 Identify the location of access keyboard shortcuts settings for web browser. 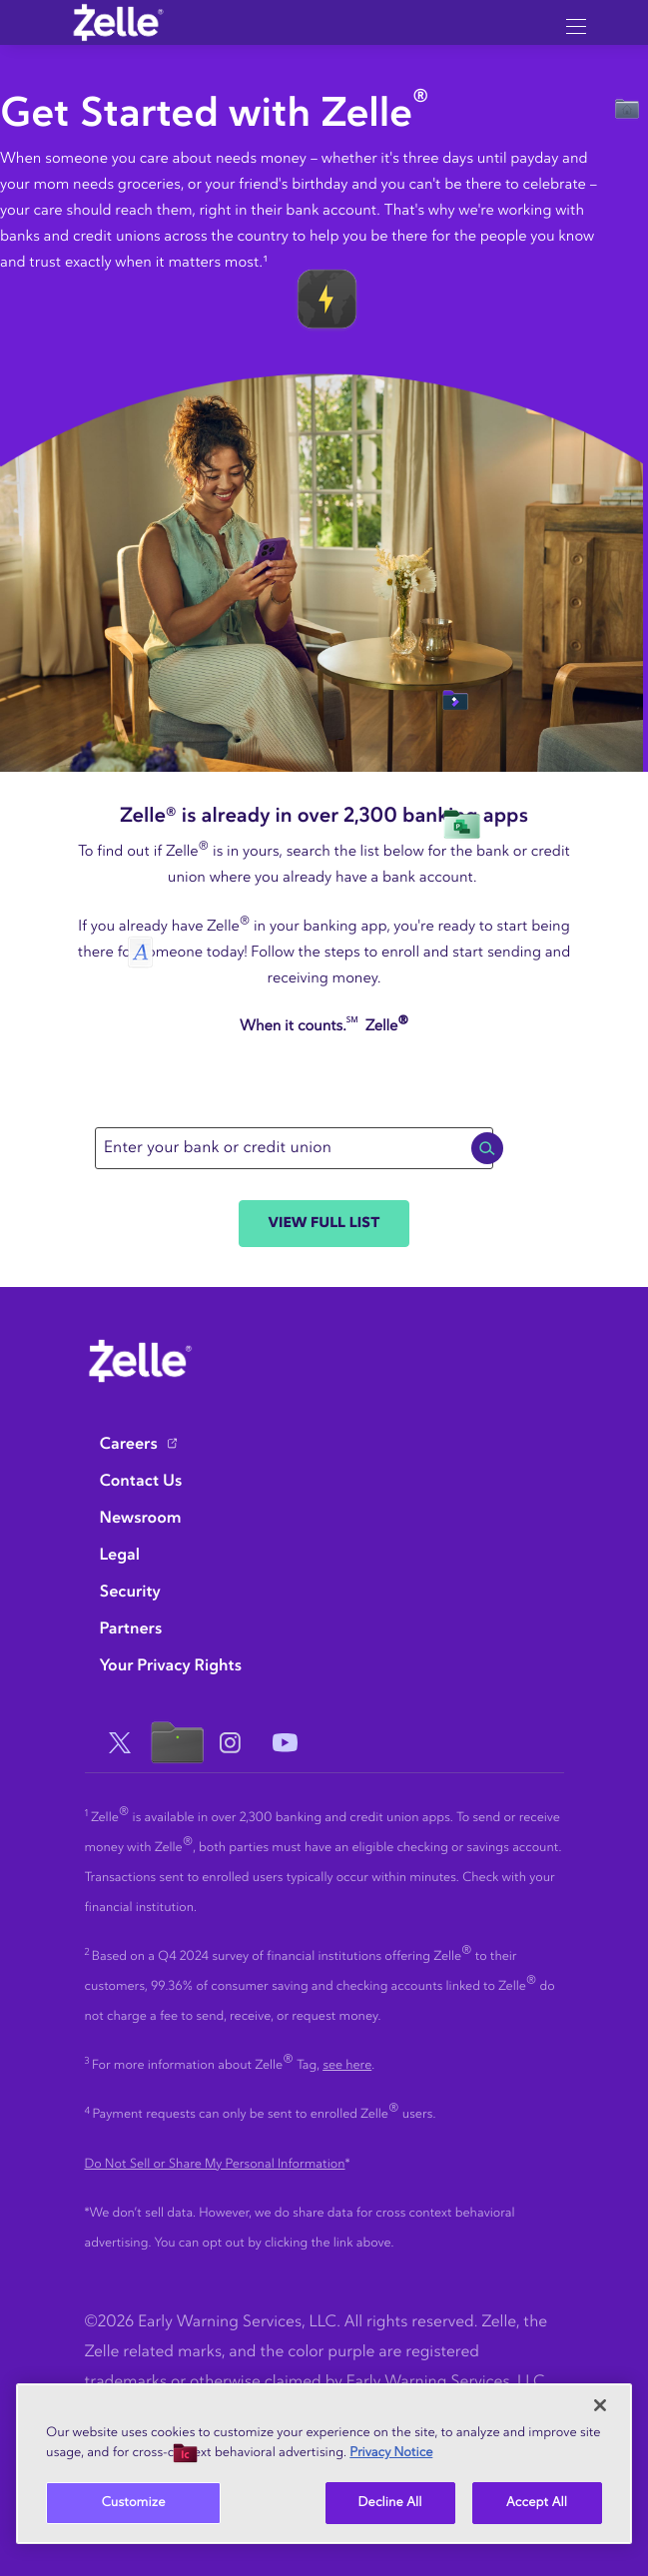
(326, 300).